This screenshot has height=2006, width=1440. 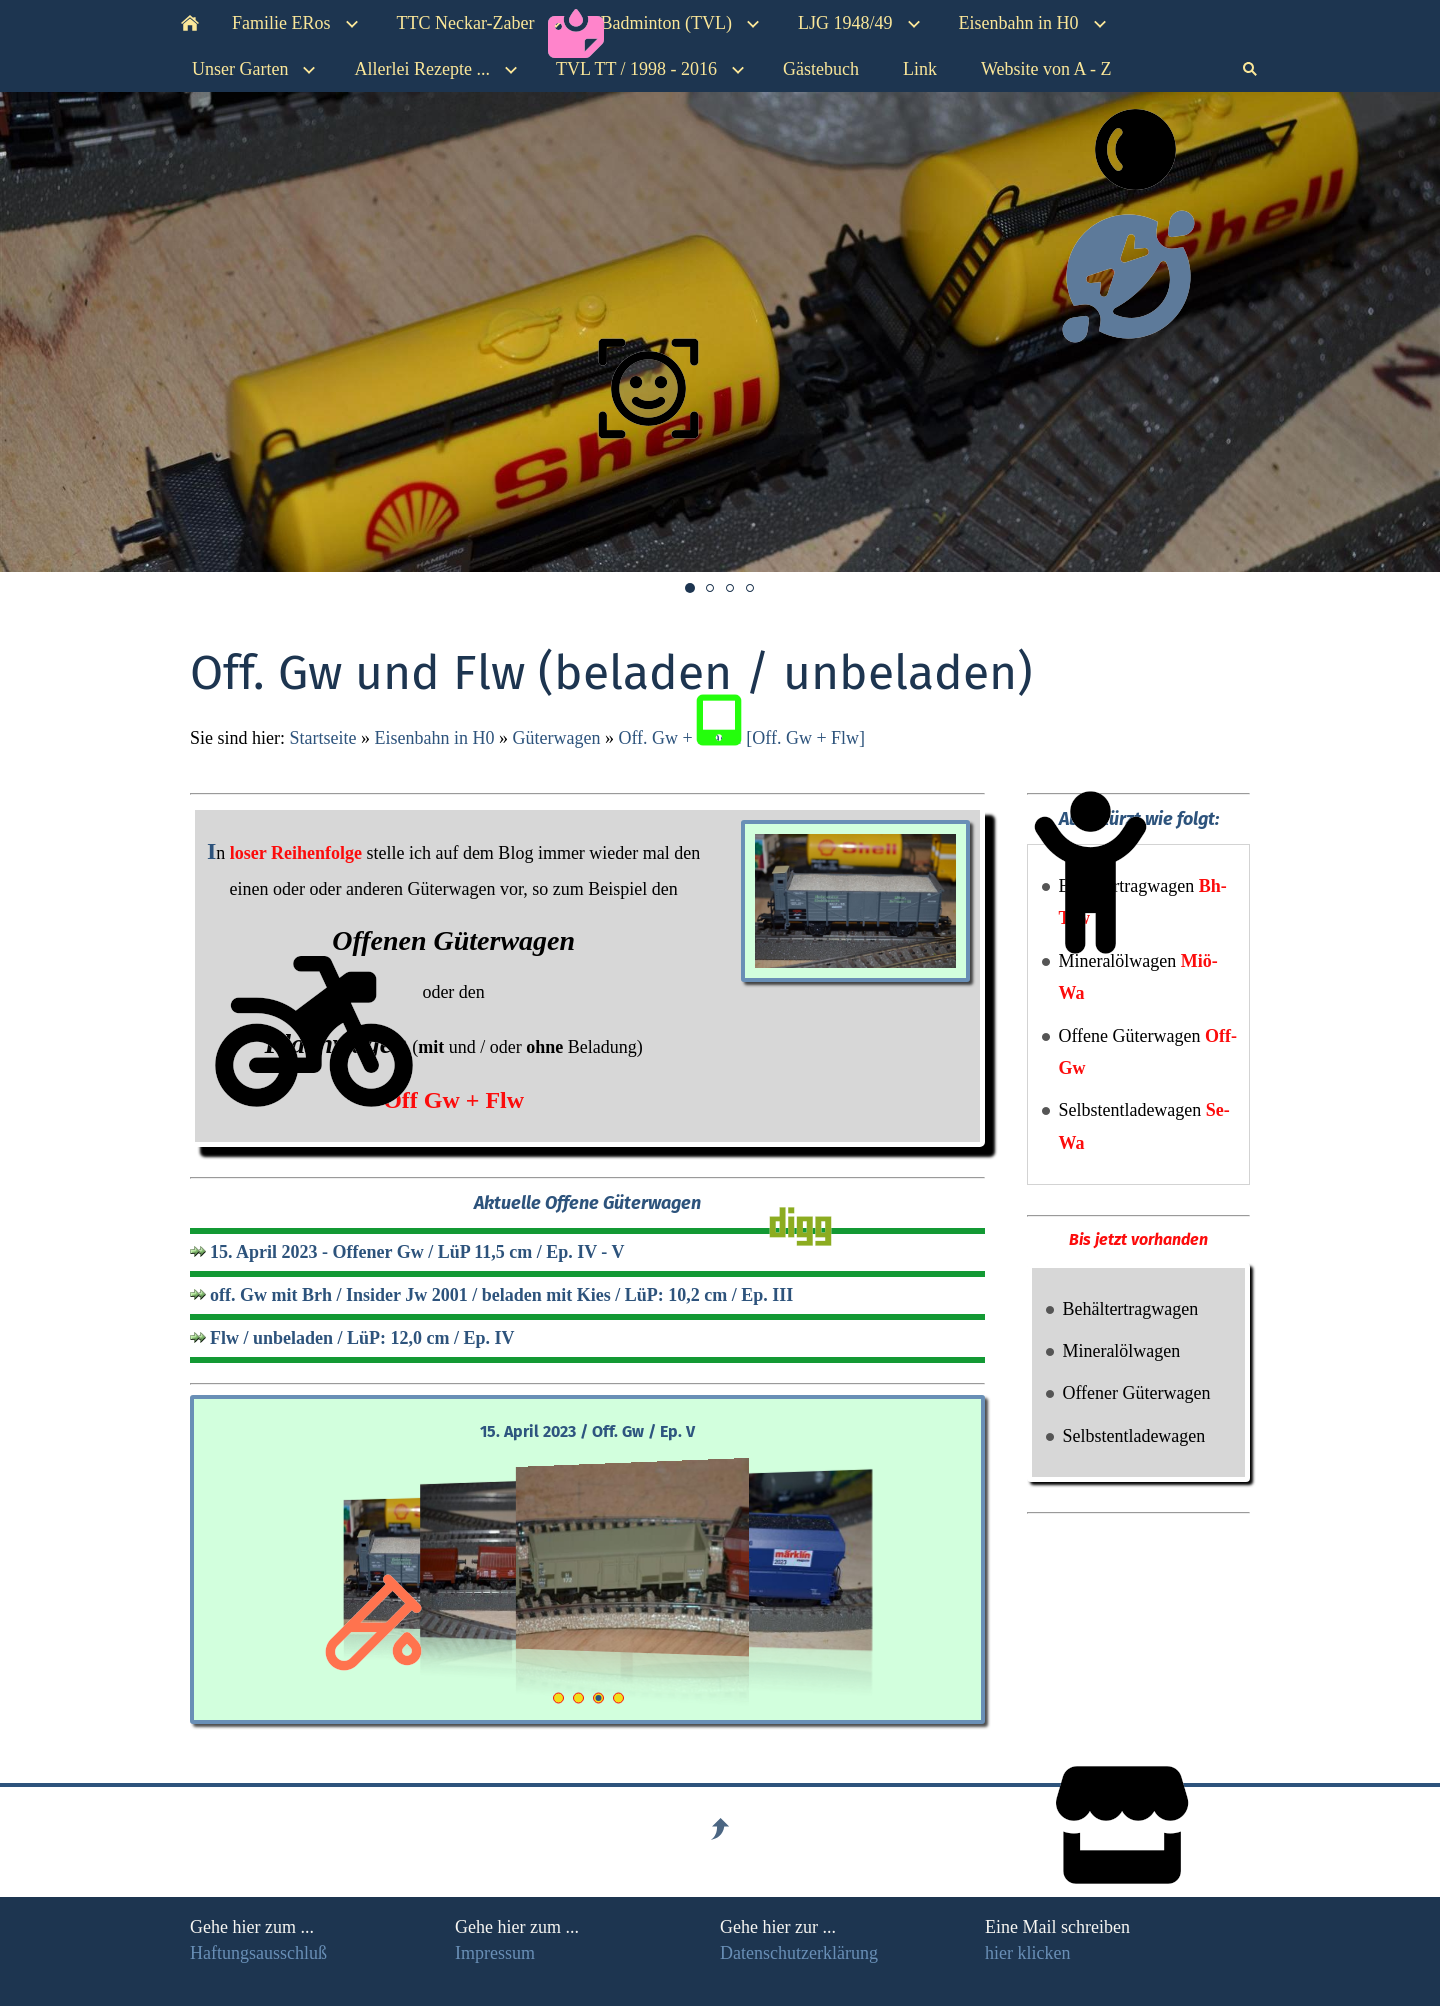 I want to click on indicates waterproof or water-resistant covering, so click(x=576, y=37).